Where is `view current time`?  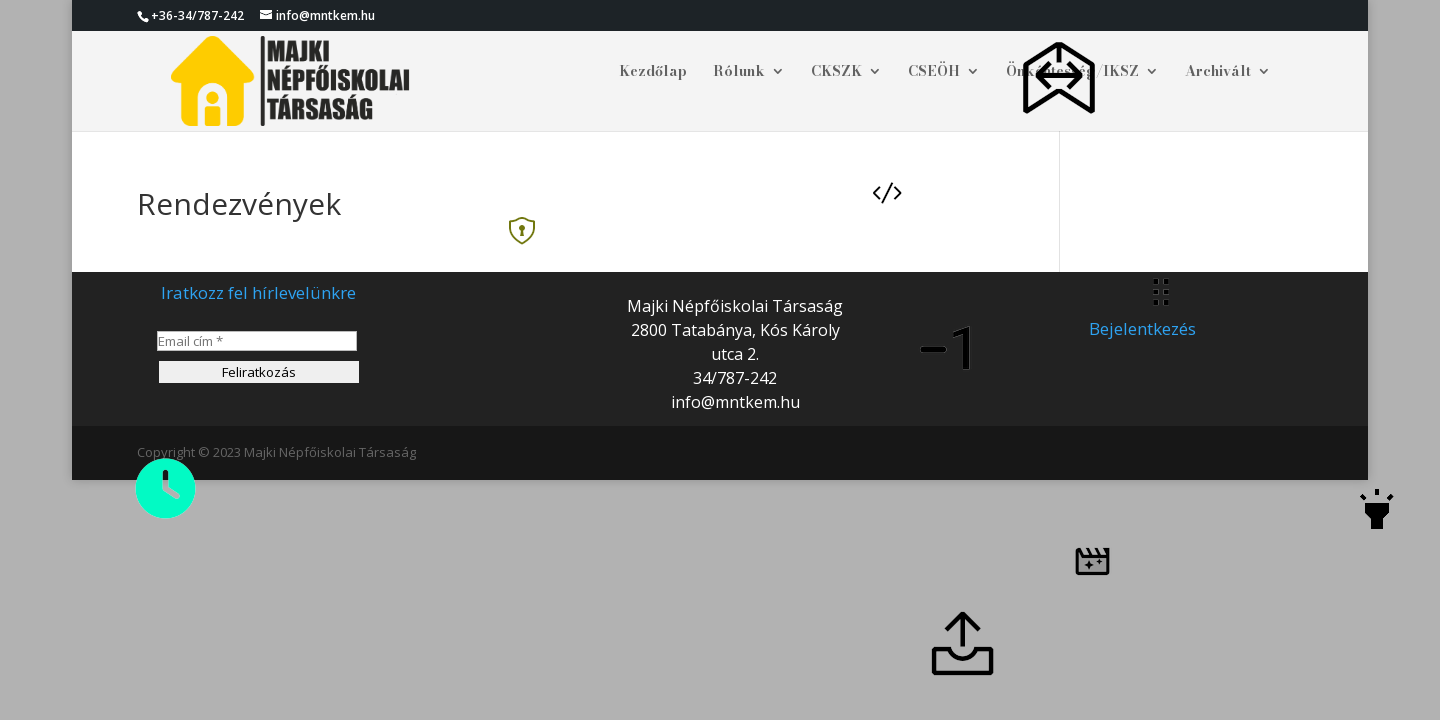
view current time is located at coordinates (165, 488).